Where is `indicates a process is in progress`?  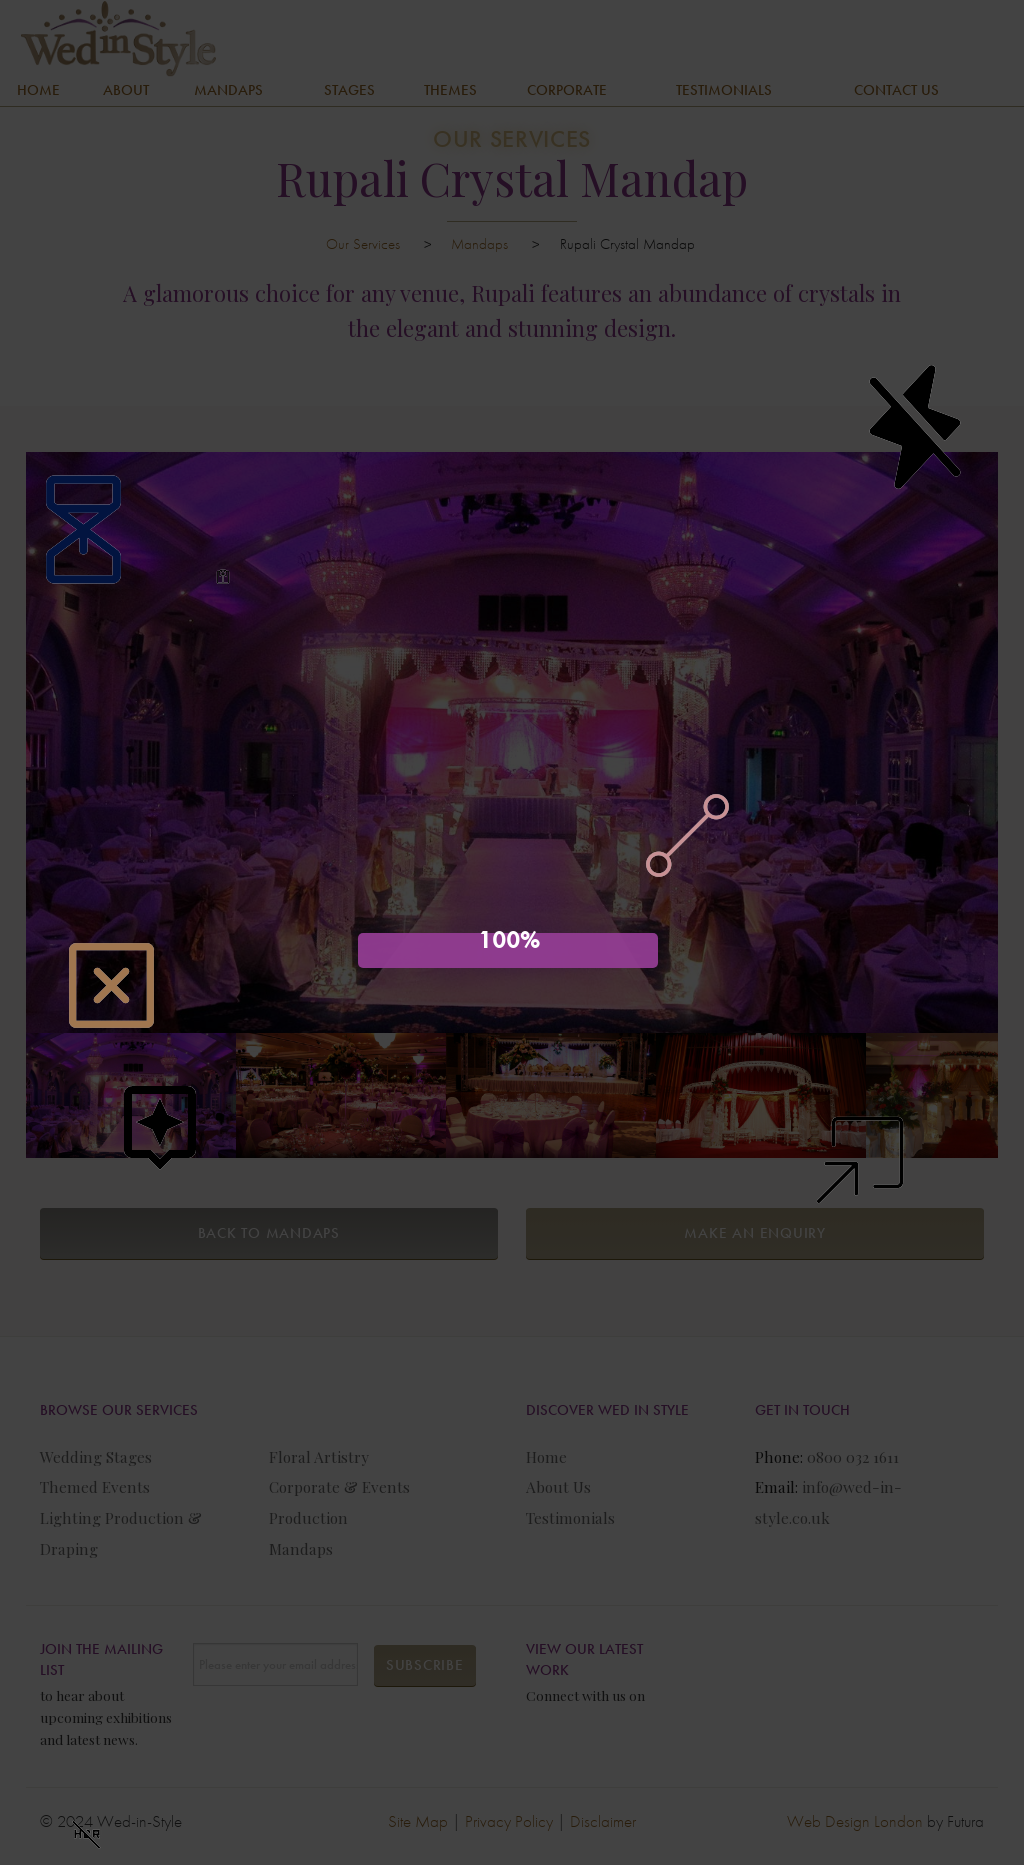
indicates a process is in progress is located at coordinates (83, 529).